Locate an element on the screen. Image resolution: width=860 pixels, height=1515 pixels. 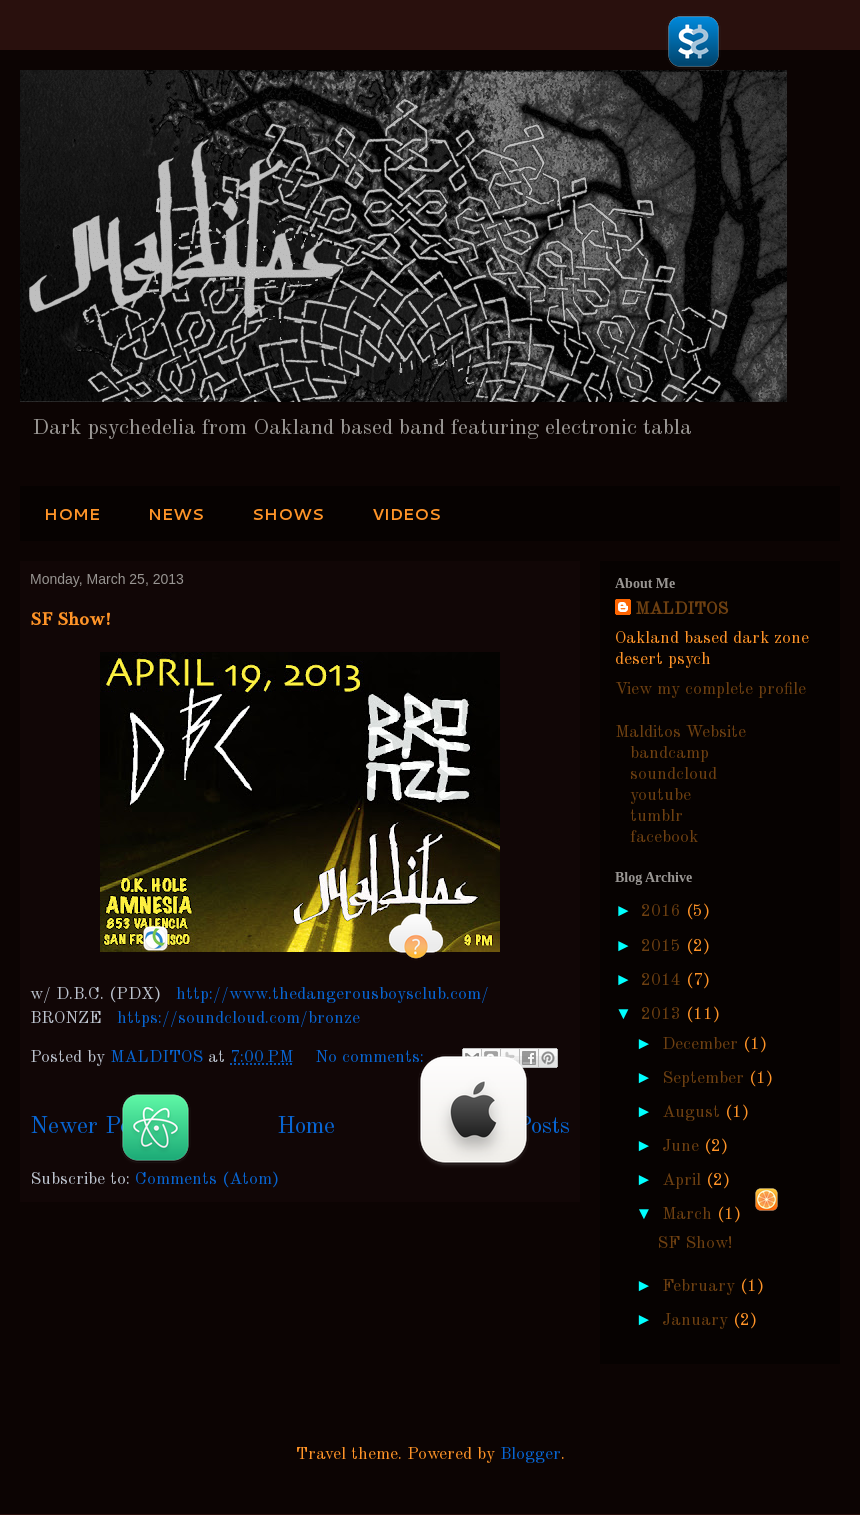
weather data currently unavailable is located at coordinates (416, 936).